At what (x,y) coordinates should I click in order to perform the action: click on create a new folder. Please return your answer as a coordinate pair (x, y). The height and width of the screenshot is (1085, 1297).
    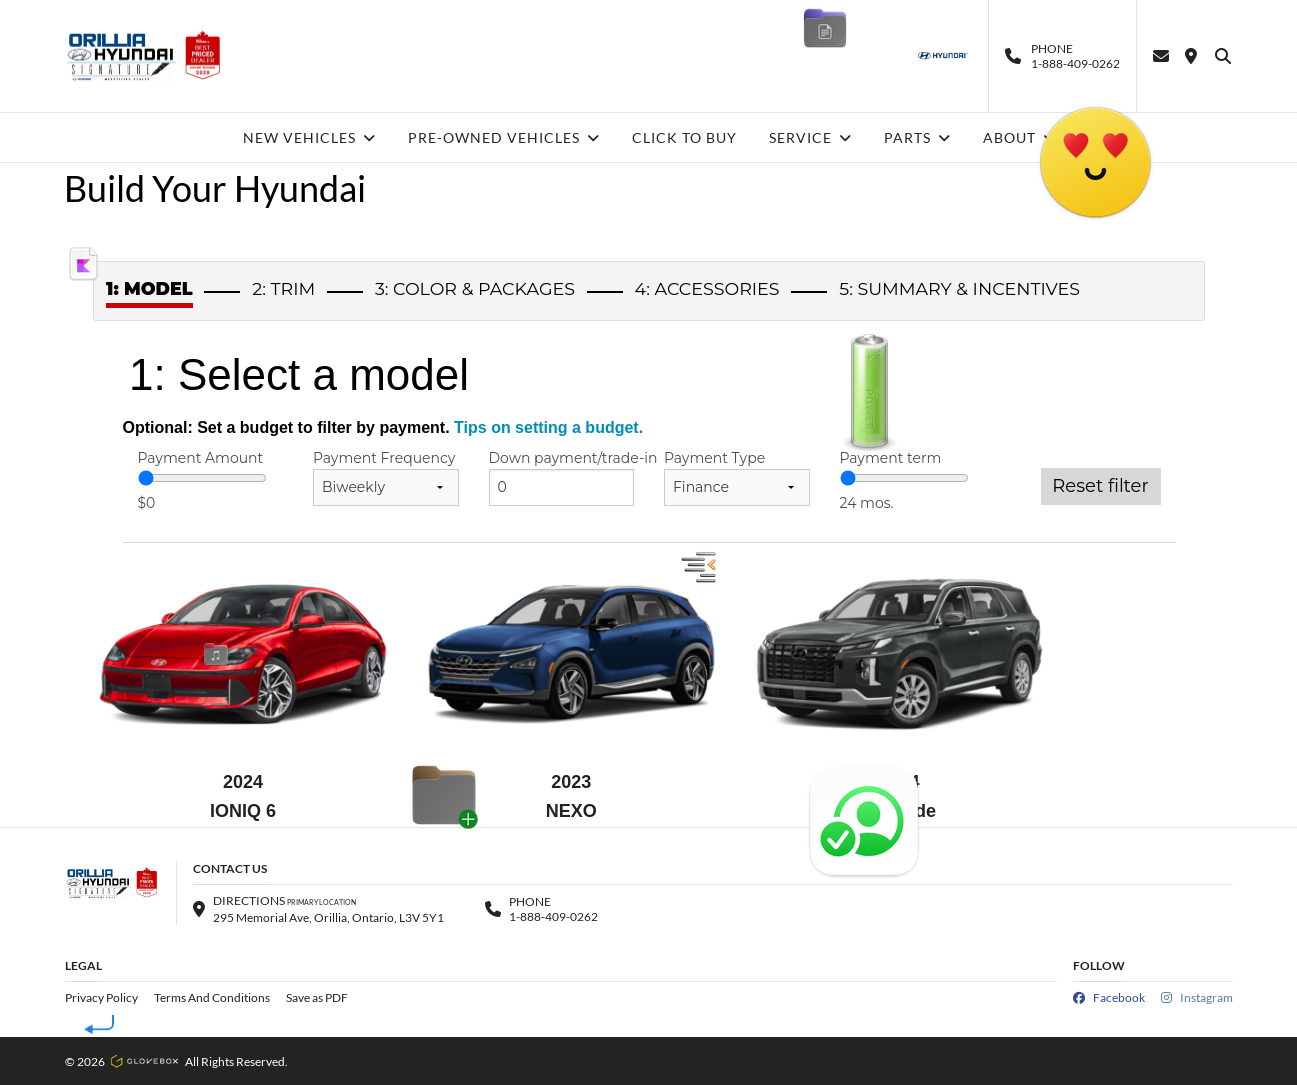
    Looking at the image, I should click on (444, 795).